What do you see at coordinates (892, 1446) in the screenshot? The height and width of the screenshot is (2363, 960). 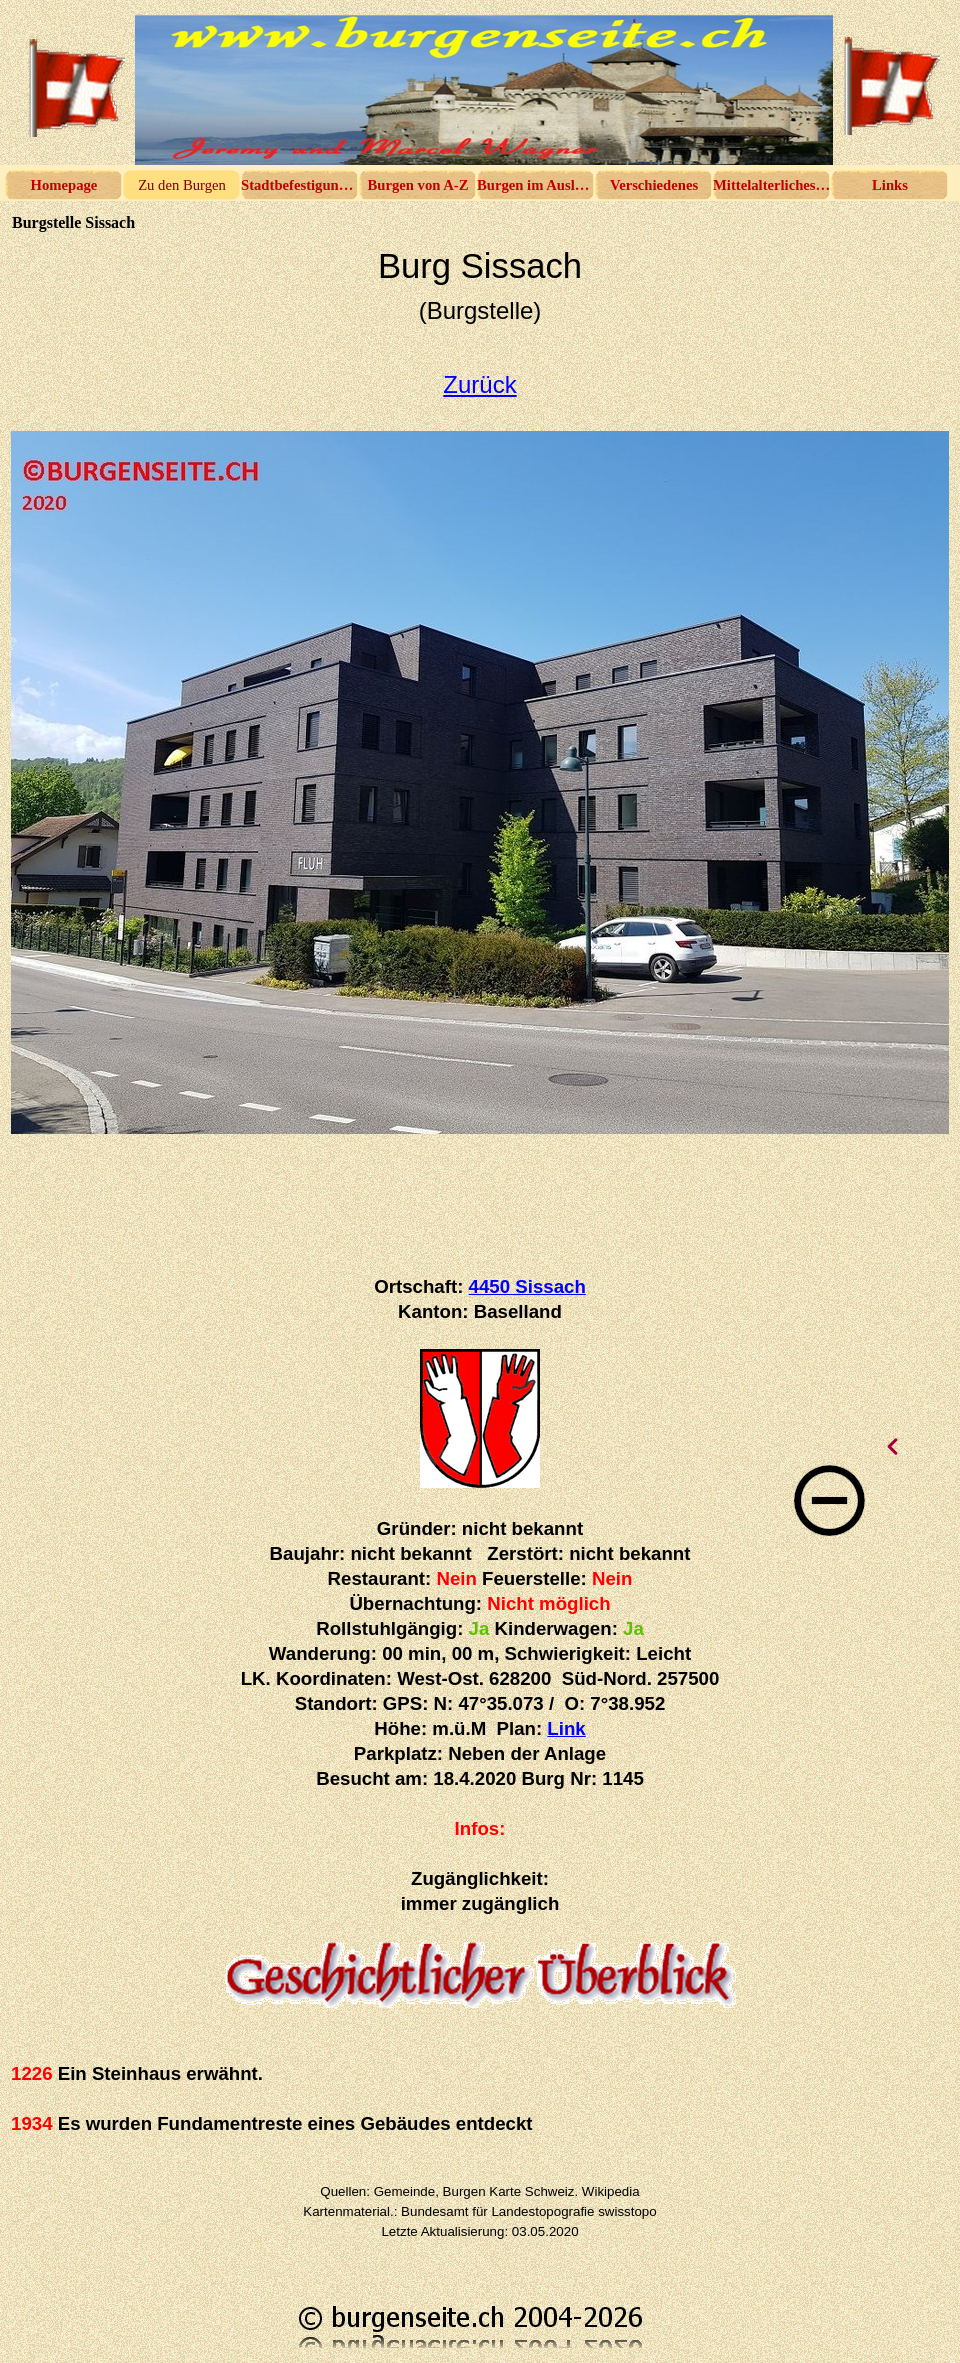 I see `go back to the previous screen` at bounding box center [892, 1446].